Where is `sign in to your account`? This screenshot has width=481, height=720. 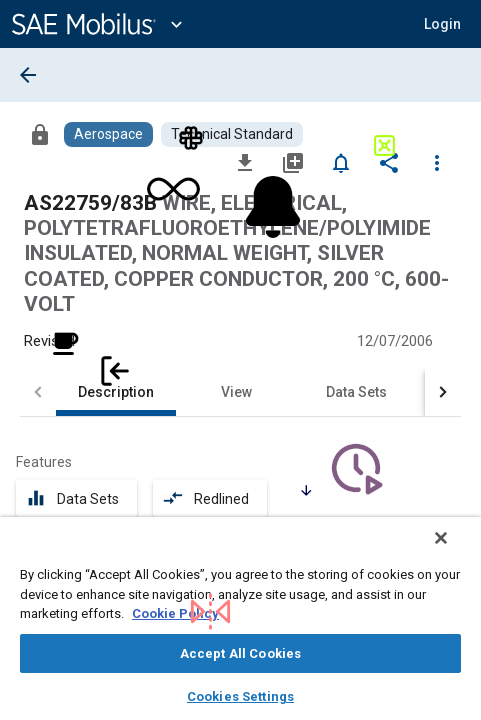 sign in to your account is located at coordinates (114, 371).